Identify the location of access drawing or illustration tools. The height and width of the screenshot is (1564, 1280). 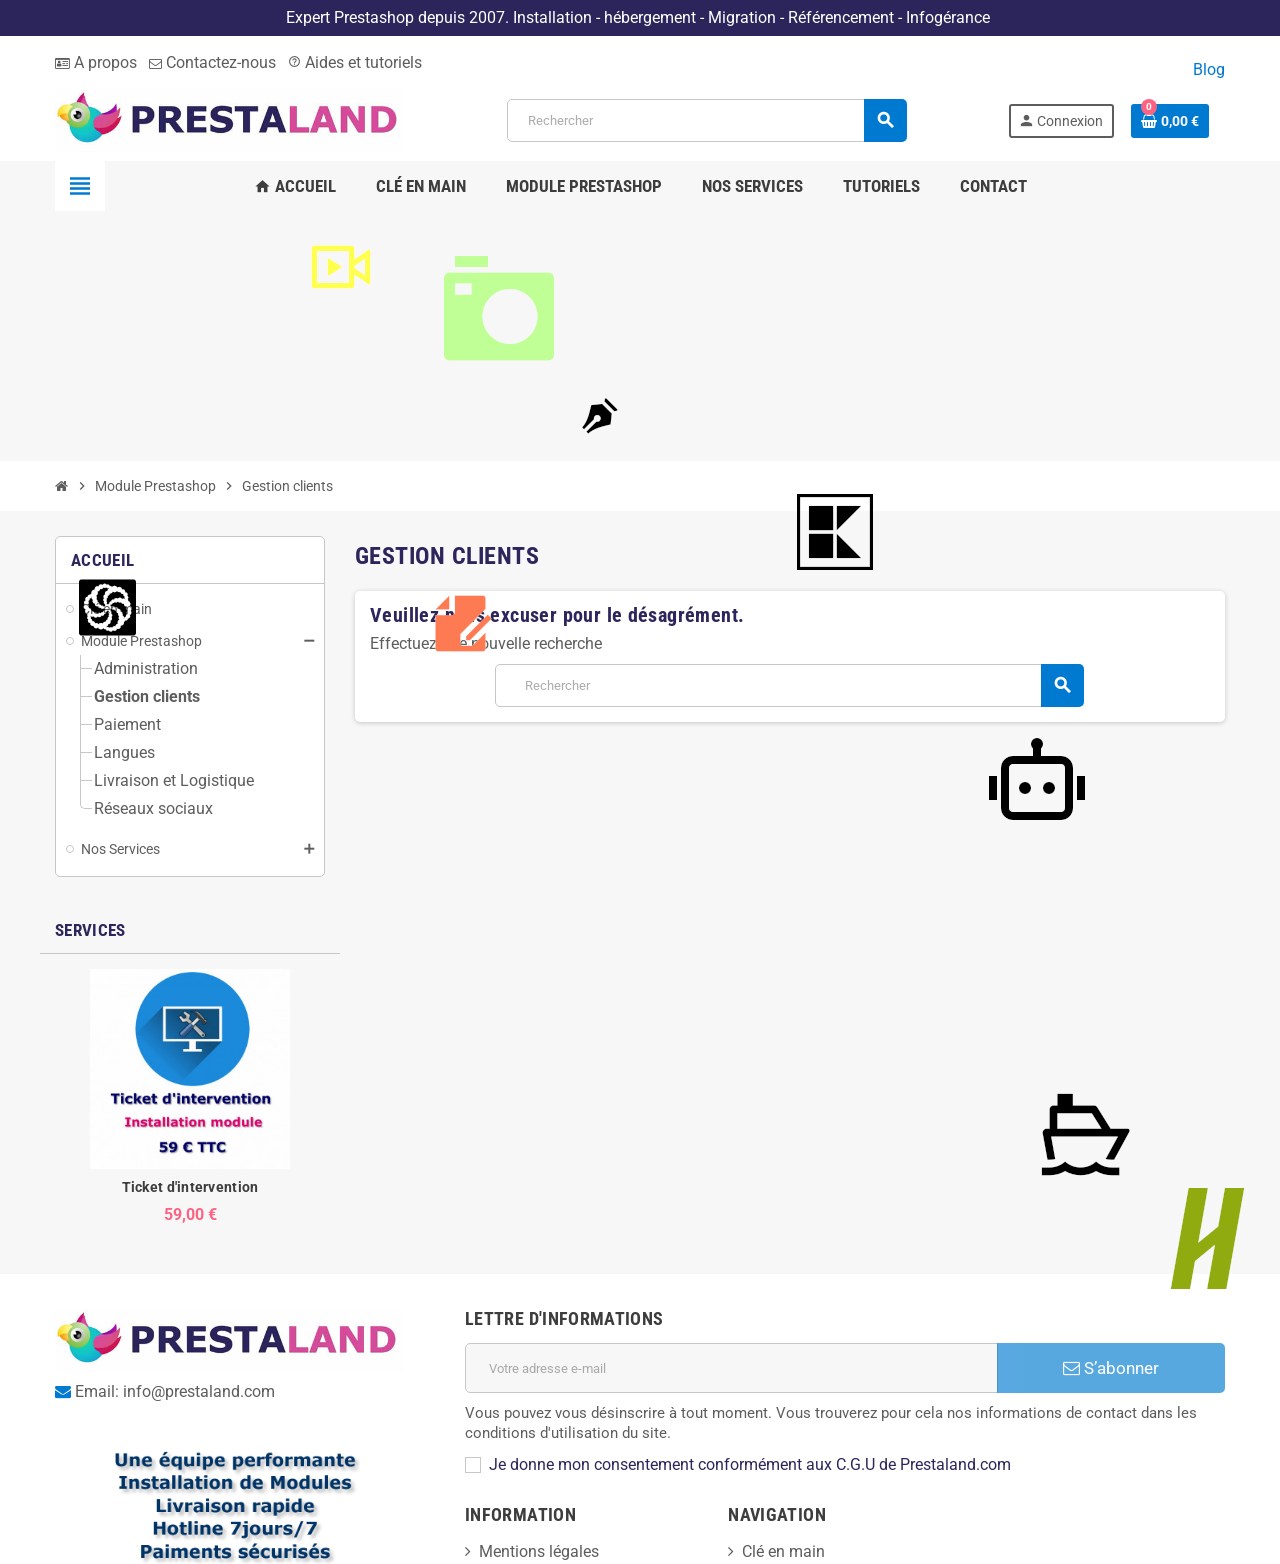
(598, 415).